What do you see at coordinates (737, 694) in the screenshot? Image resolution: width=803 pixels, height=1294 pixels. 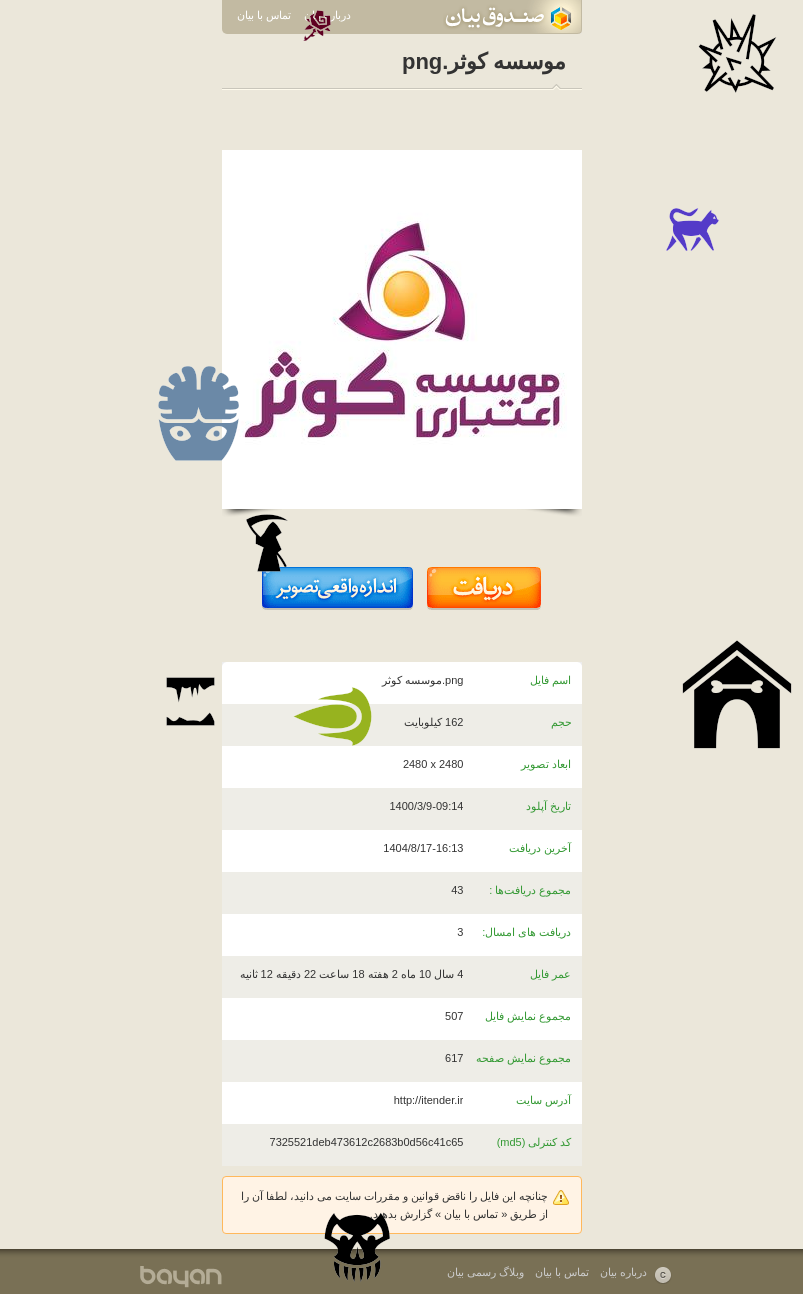 I see `access pet or dog-related features` at bounding box center [737, 694].